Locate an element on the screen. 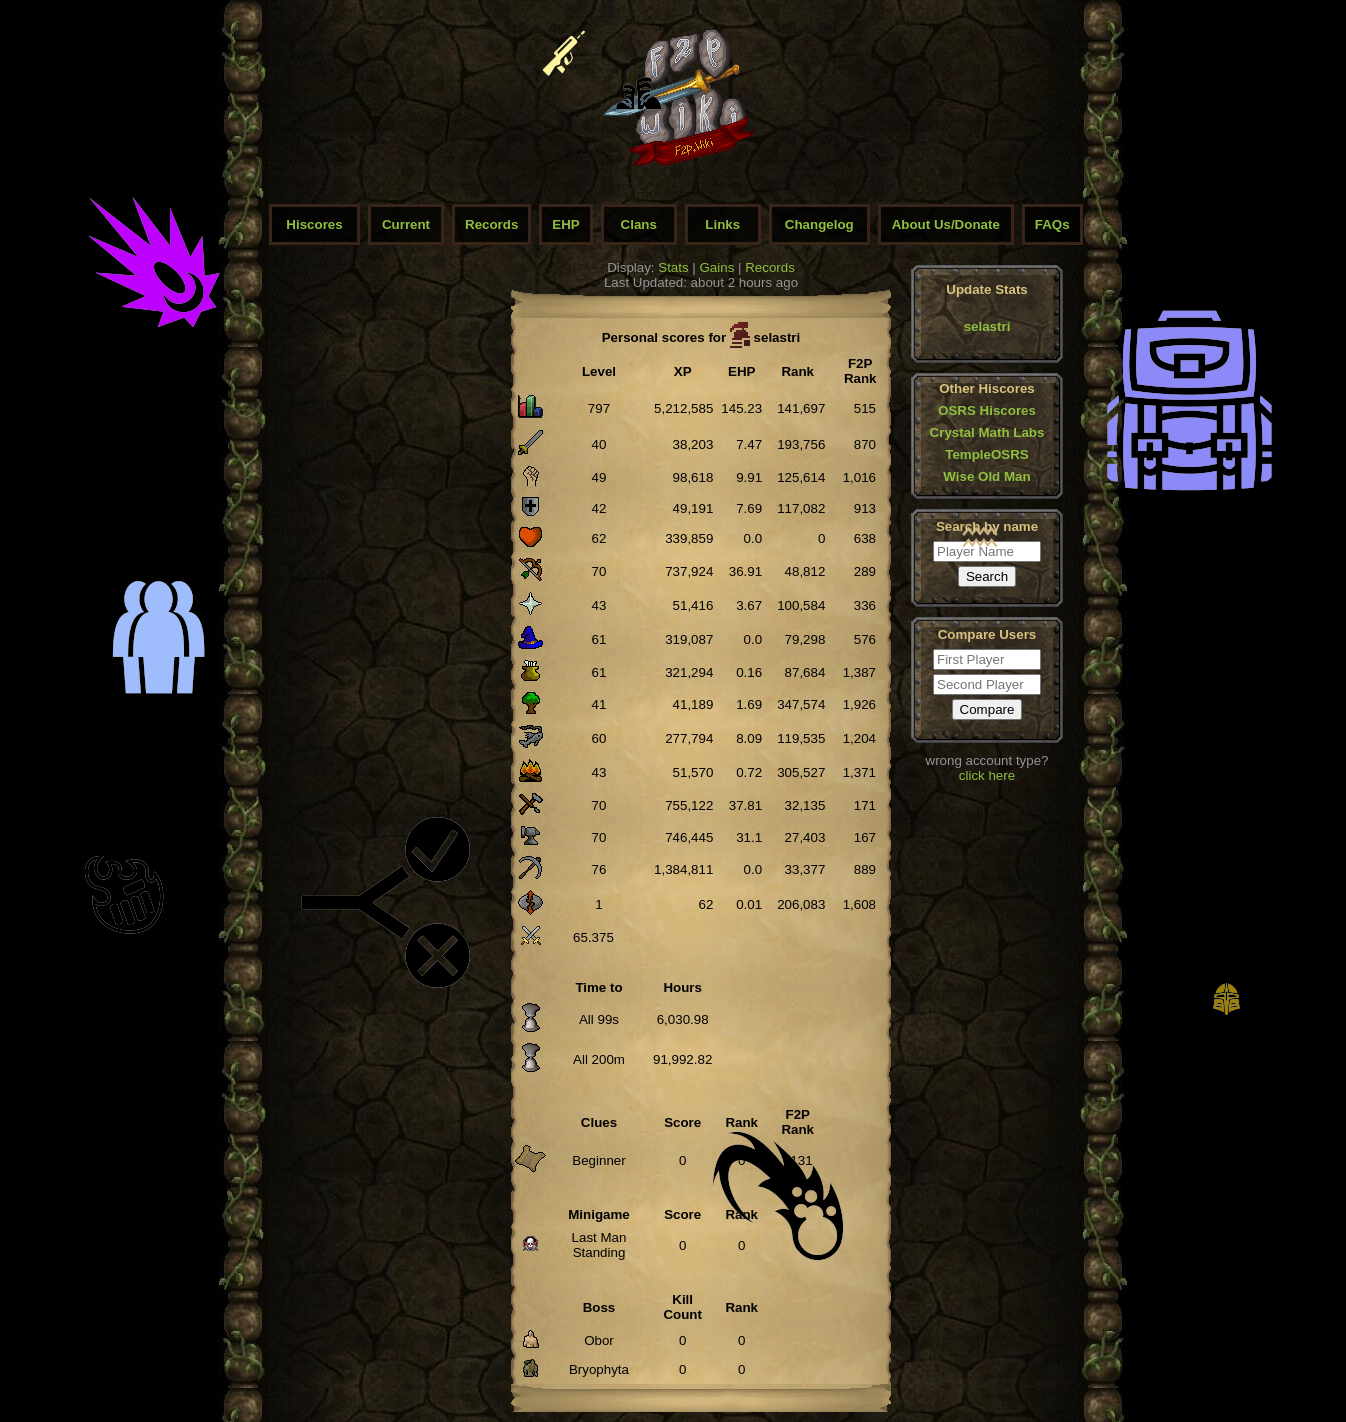  indicates a falling or dropping object in gameplay is located at coordinates (152, 261).